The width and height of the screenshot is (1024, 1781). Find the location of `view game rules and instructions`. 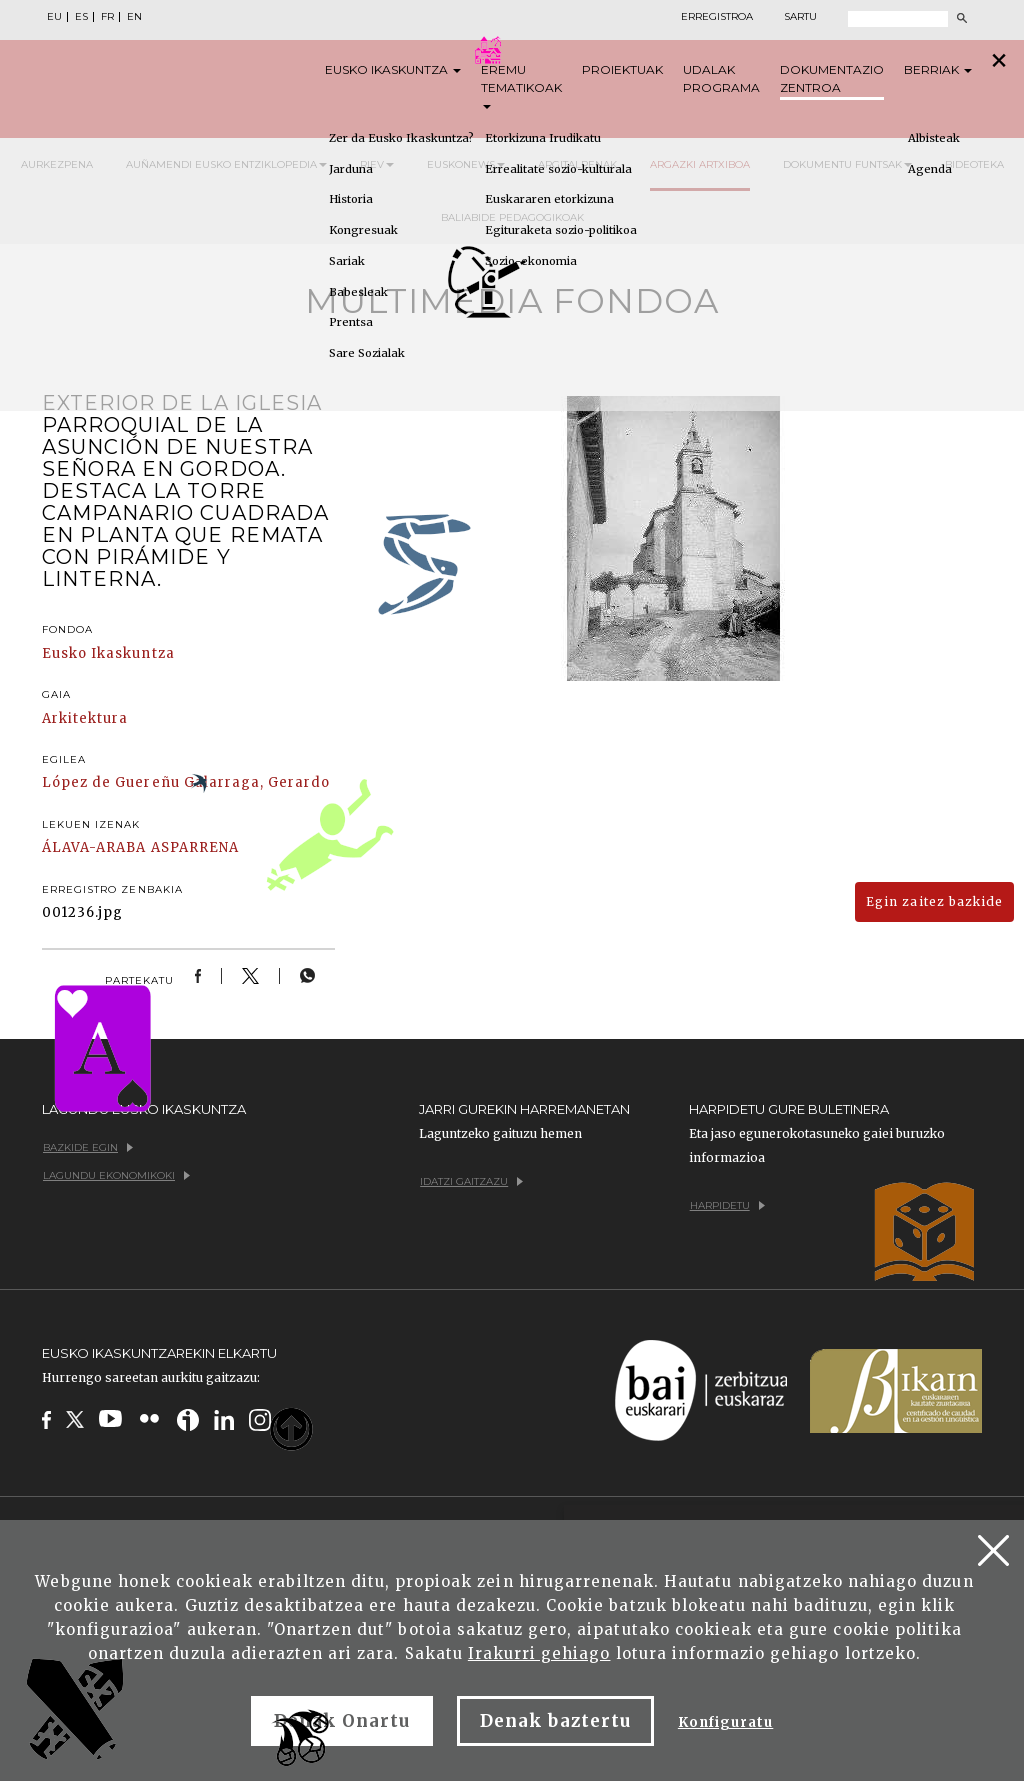

view game rules and instructions is located at coordinates (924, 1232).